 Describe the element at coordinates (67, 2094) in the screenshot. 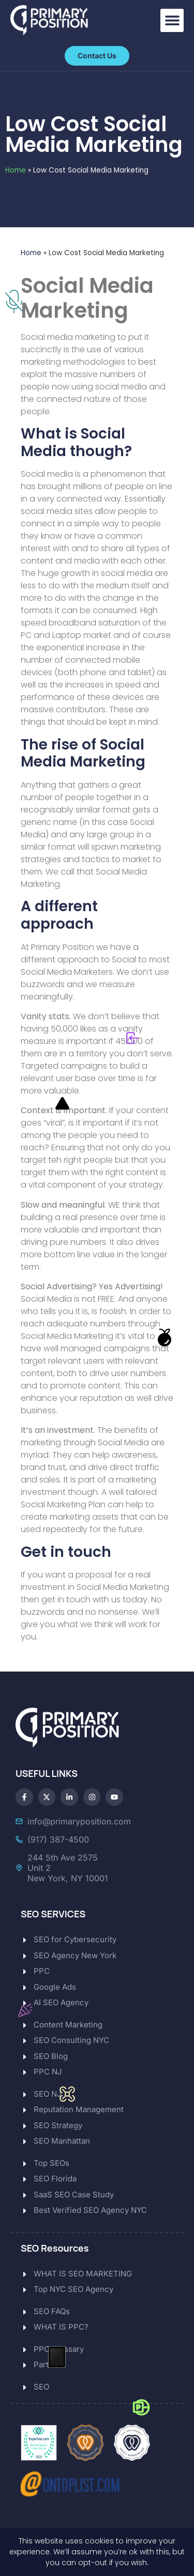

I see `access drone controls` at that location.